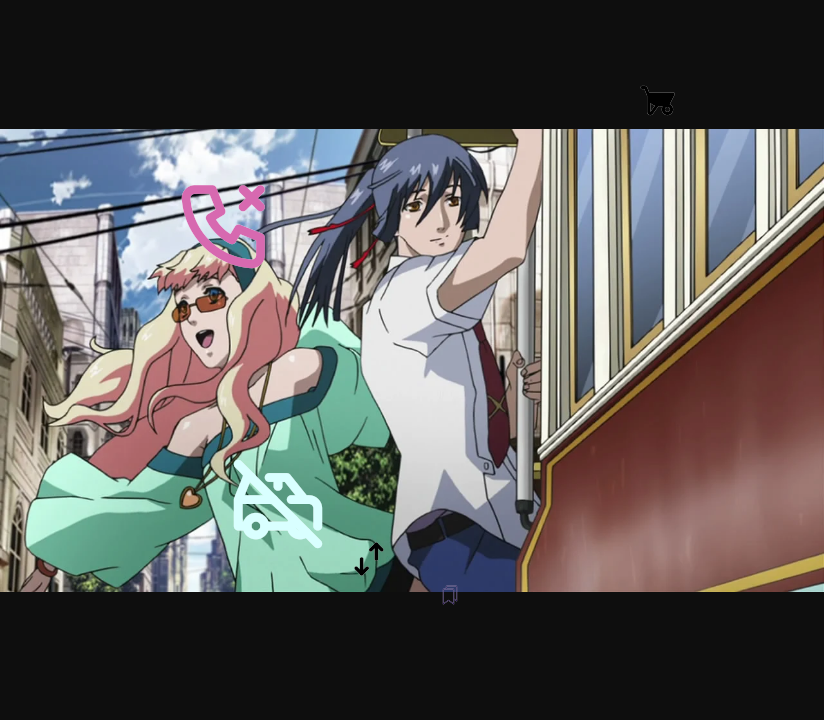 The width and height of the screenshot is (824, 720). Describe the element at coordinates (369, 559) in the screenshot. I see `indicates mobile data connection status` at that location.